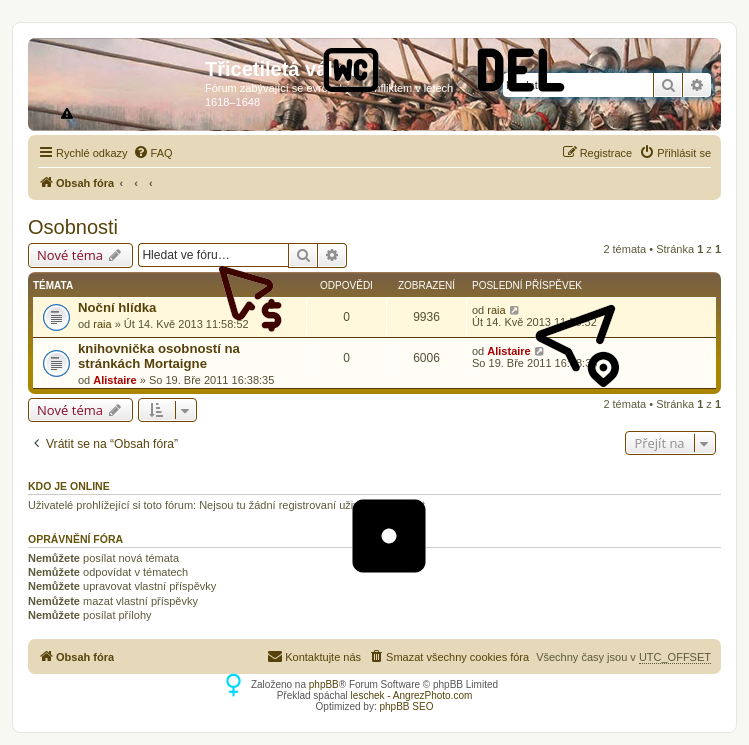  Describe the element at coordinates (67, 113) in the screenshot. I see `indicates a warning or caution state` at that location.